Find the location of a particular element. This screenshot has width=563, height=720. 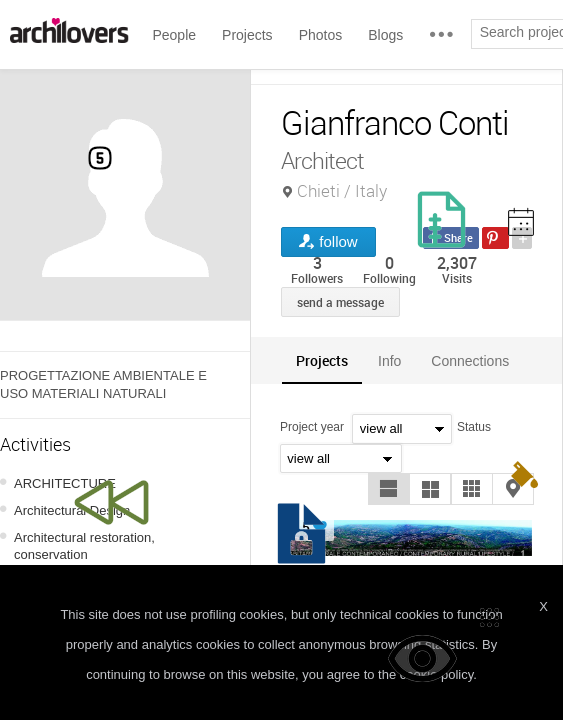

skip to previous track is located at coordinates (111, 502).